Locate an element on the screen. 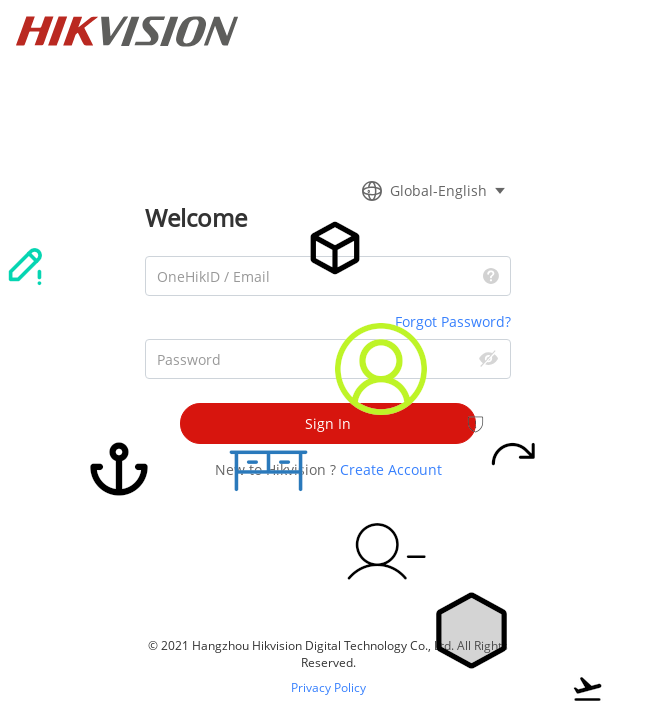 The image size is (656, 720). access your account settings is located at coordinates (381, 369).